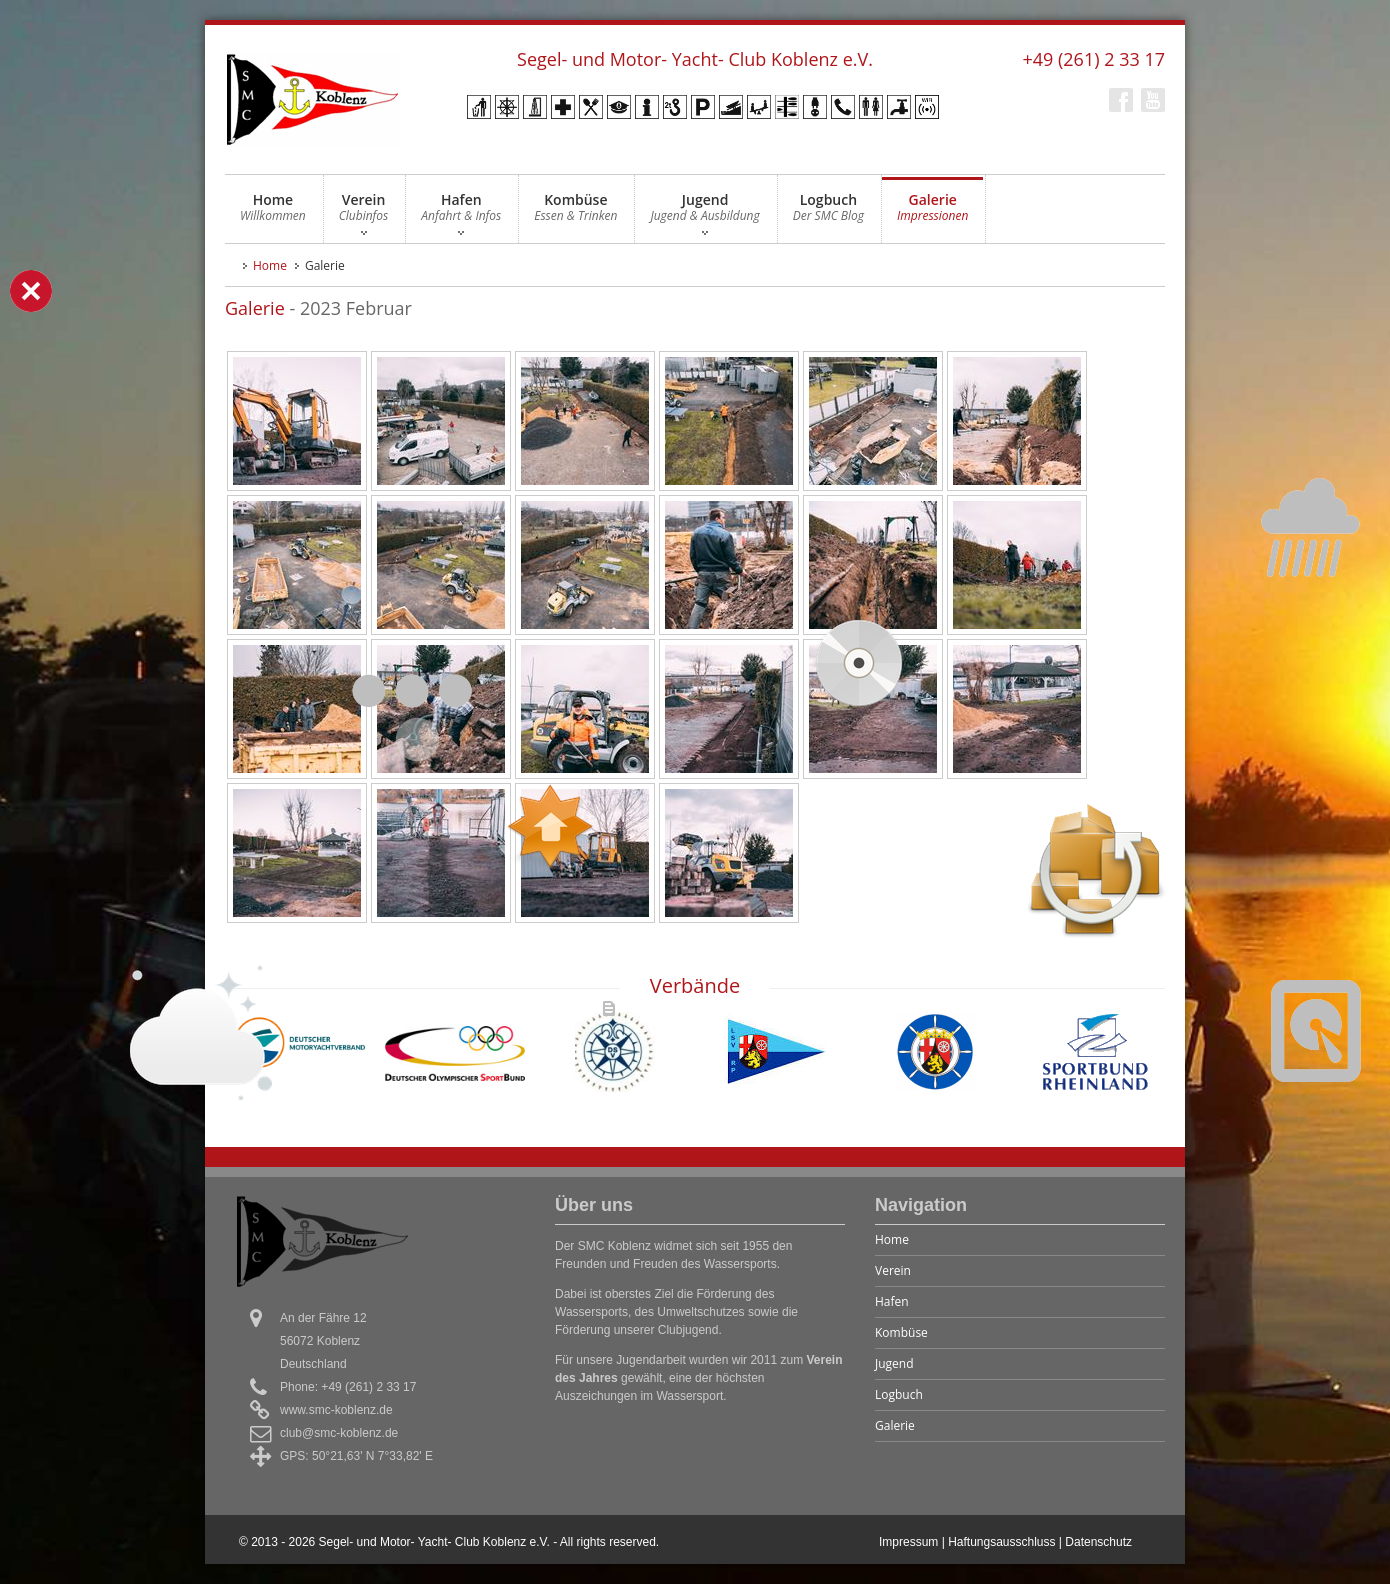 This screenshot has height=1584, width=1390. I want to click on indicates a software update is available, so click(550, 826).